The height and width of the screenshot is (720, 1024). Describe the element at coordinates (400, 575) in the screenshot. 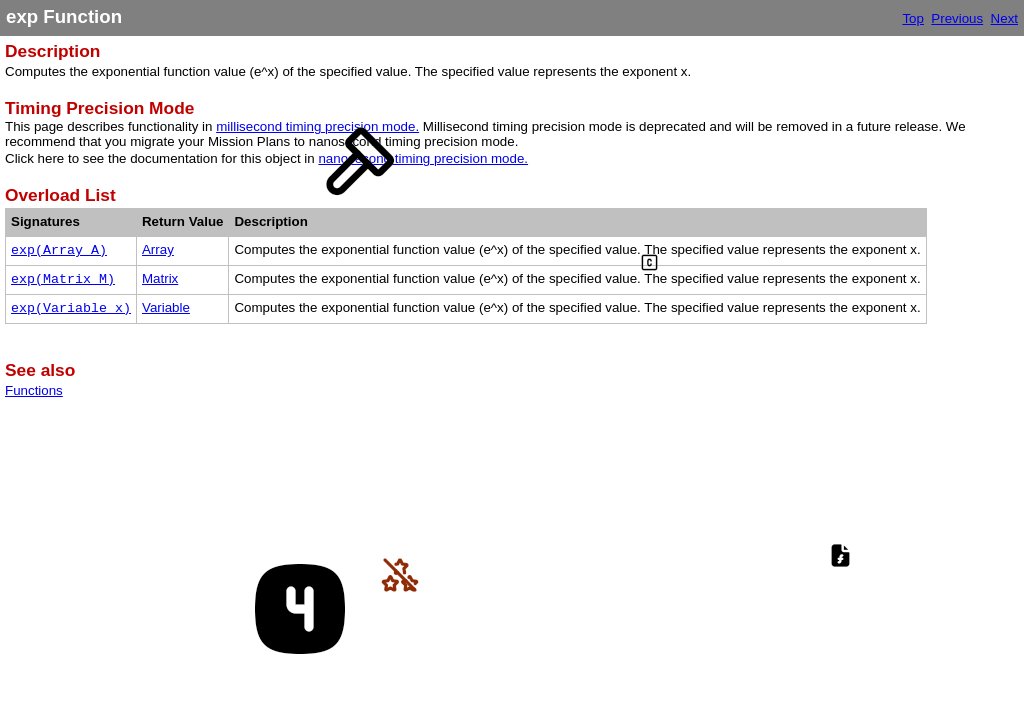

I see `disable star ratings or reviews` at that location.